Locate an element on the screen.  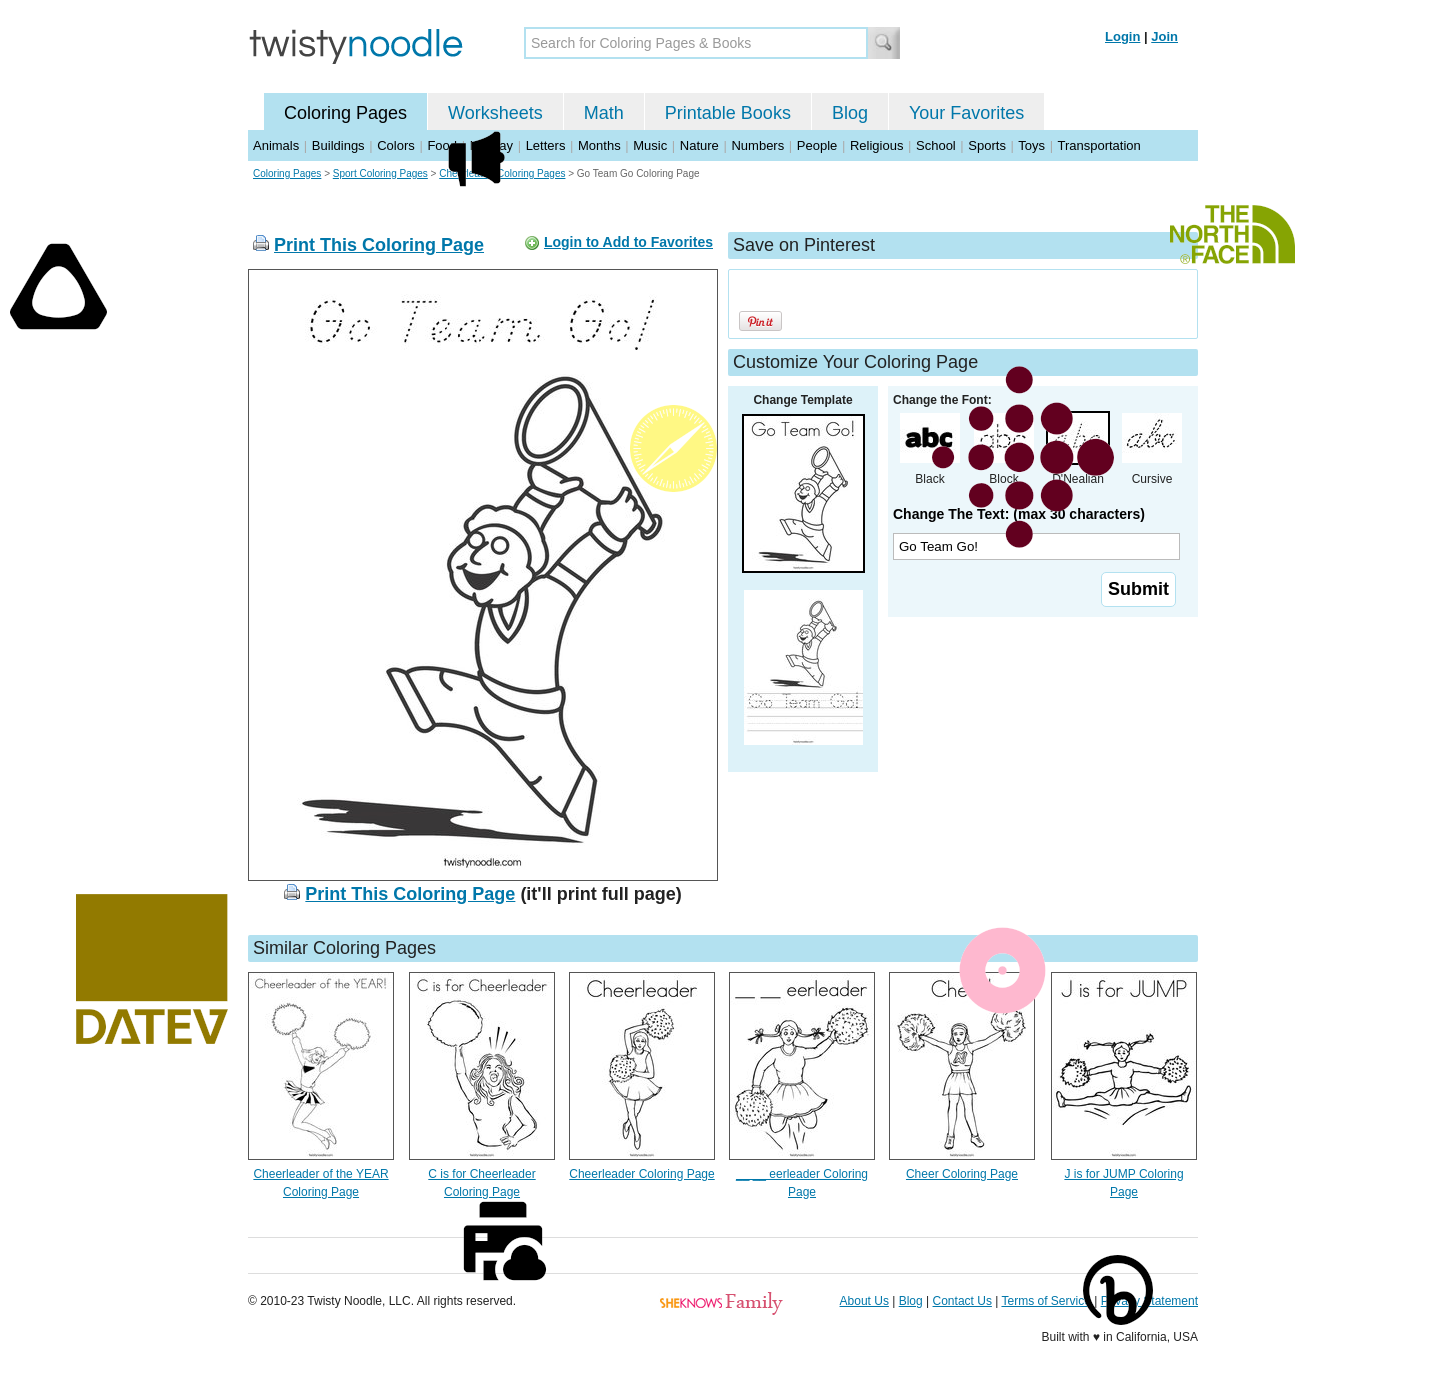
print to a cloud-connected printer is located at coordinates (503, 1241).